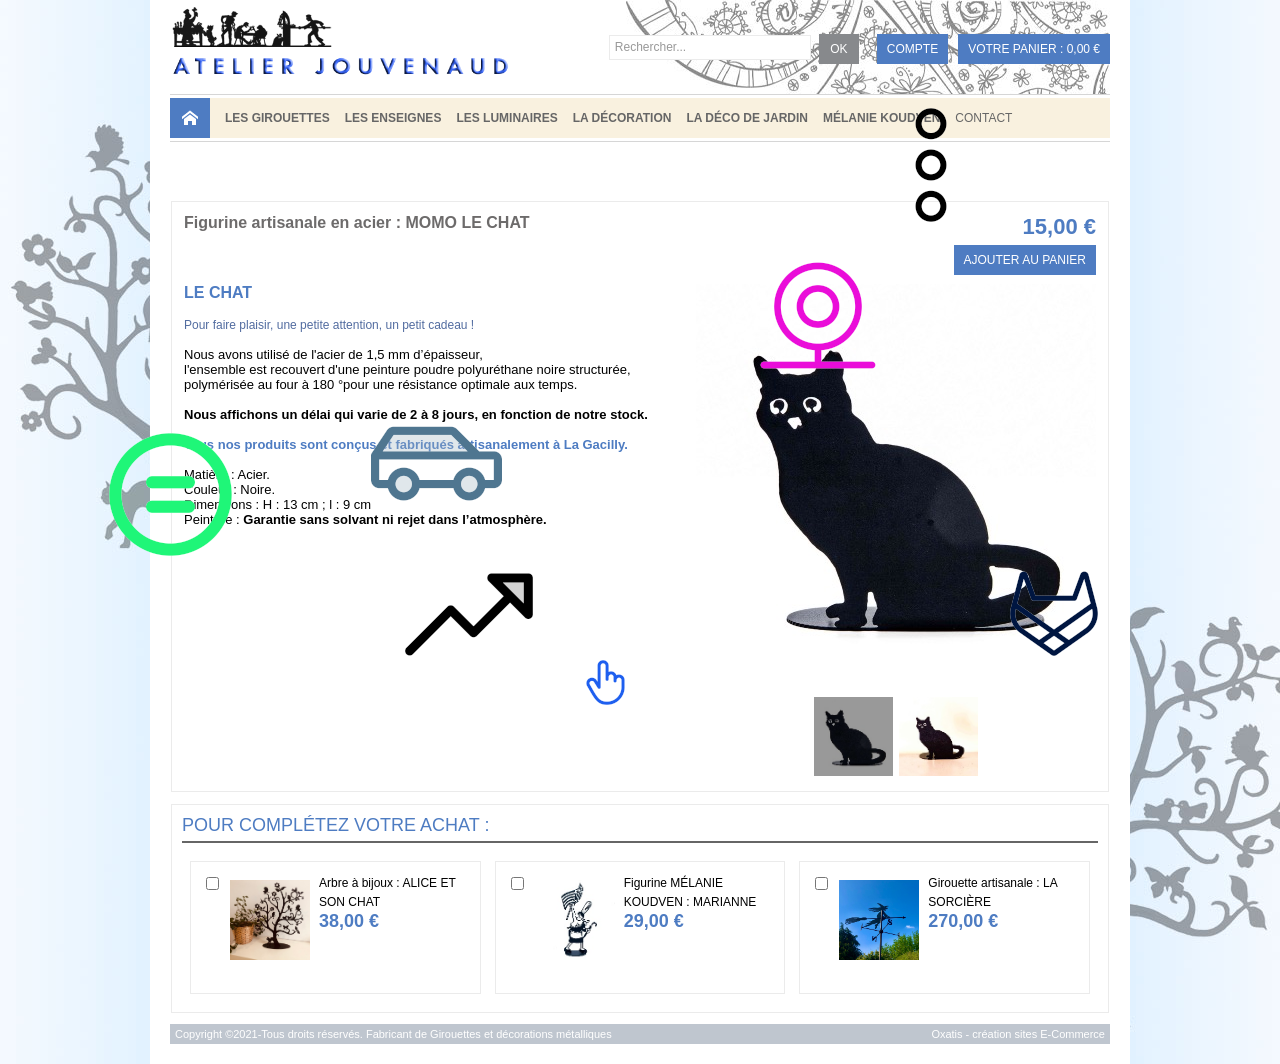  I want to click on tap or click to interact with an element, so click(605, 682).